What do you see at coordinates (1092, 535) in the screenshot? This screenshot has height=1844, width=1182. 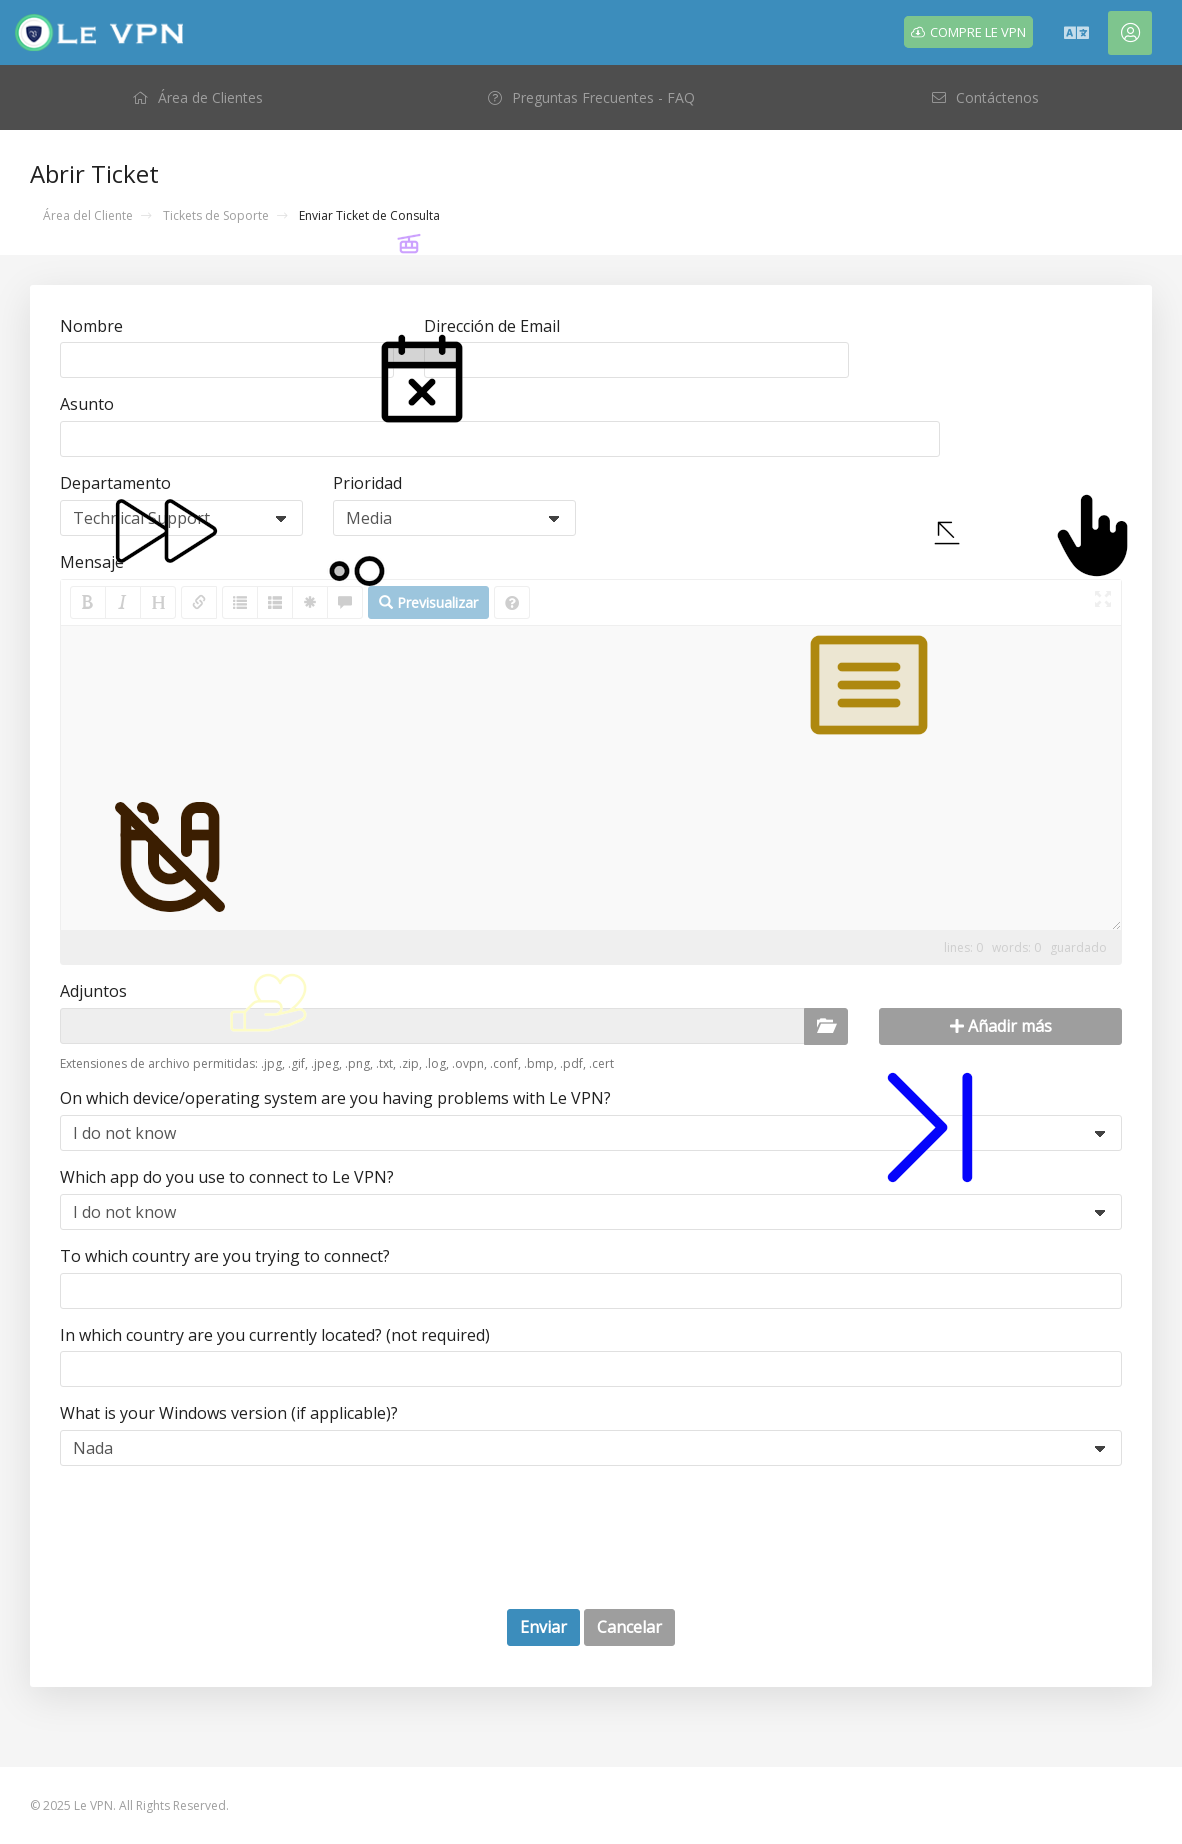 I see `tap or click to interact` at bounding box center [1092, 535].